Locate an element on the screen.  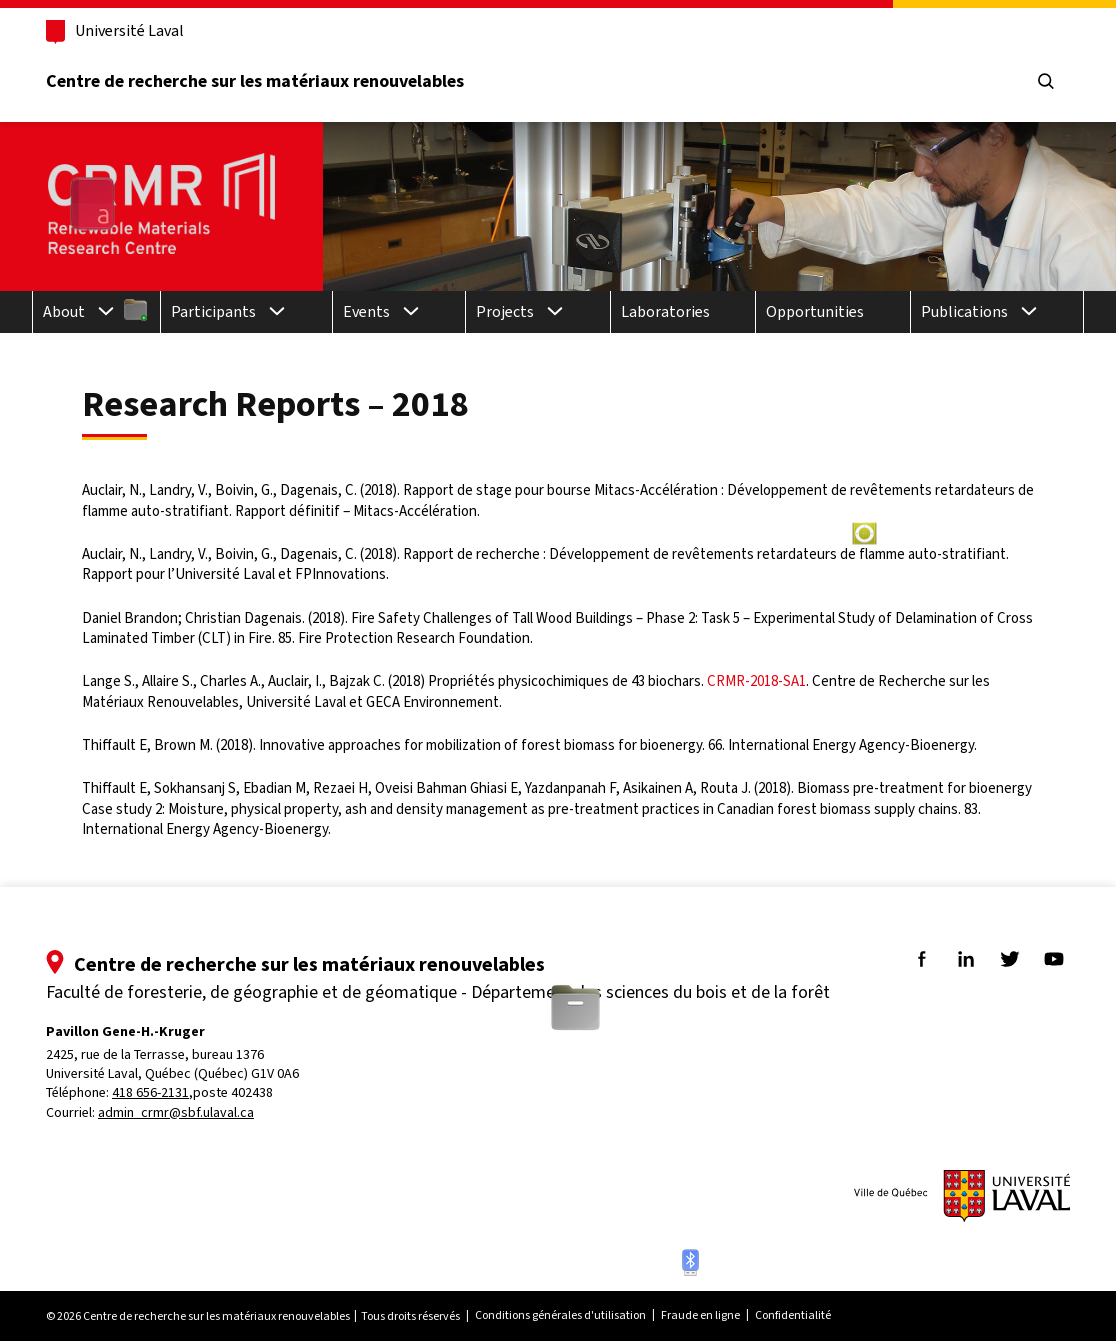
open the dictionary app is located at coordinates (92, 203).